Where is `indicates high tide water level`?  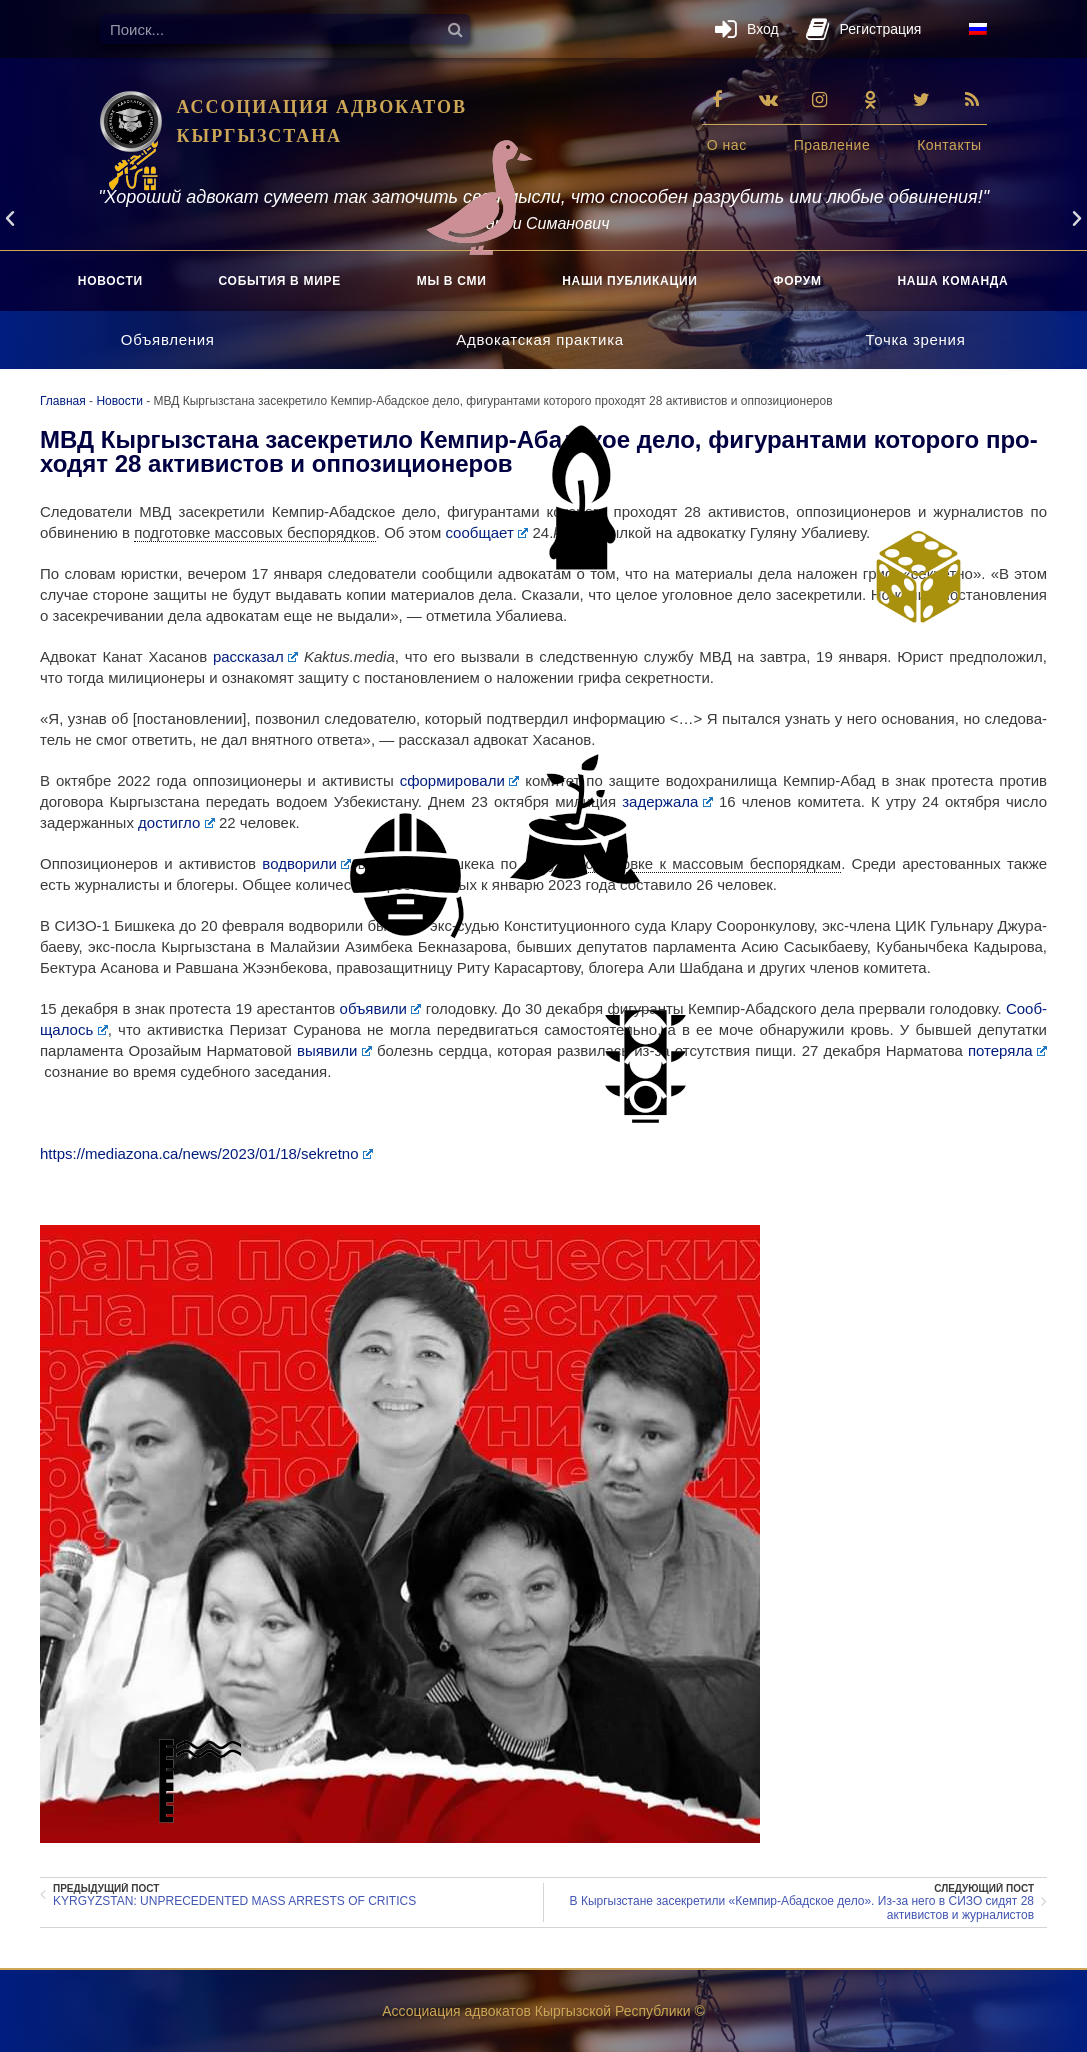 indicates high tide water level is located at coordinates (198, 1781).